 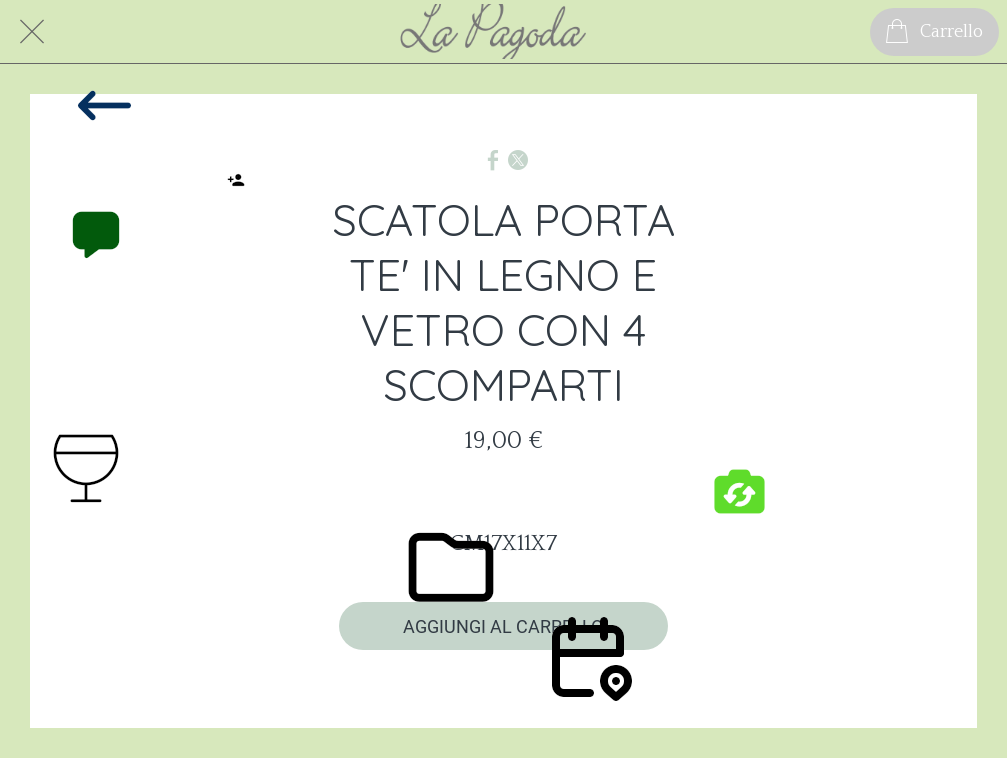 What do you see at coordinates (96, 232) in the screenshot?
I see `open chat or messaging` at bounding box center [96, 232].